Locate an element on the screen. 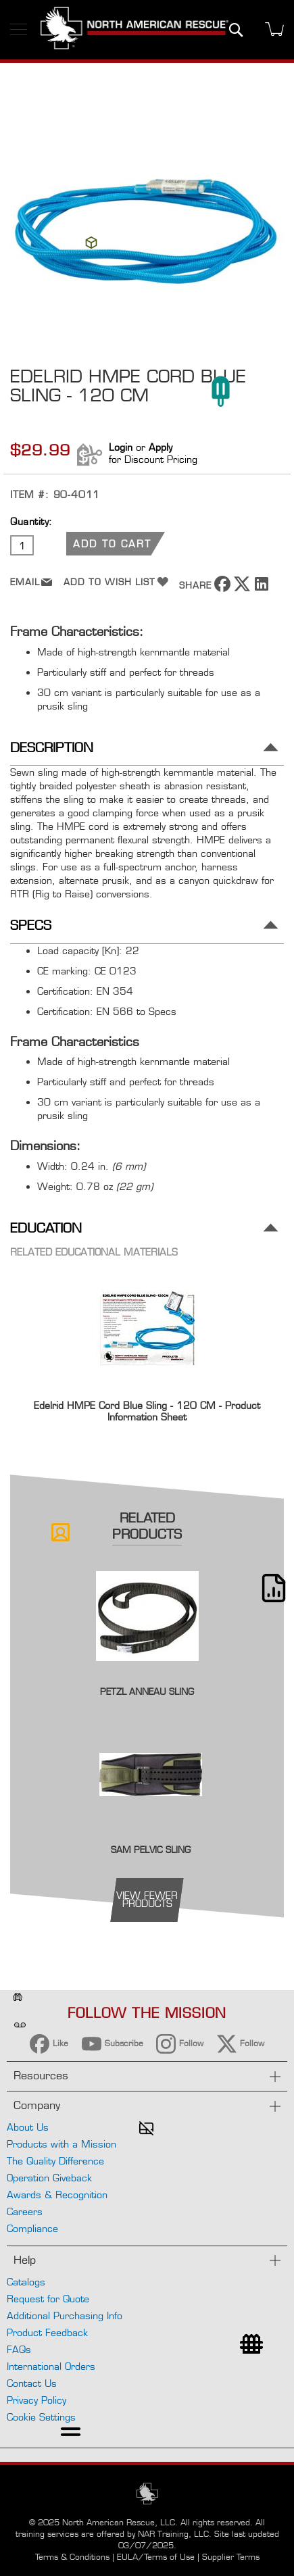 The image size is (294, 2576). view 3D model or object is located at coordinates (91, 243).